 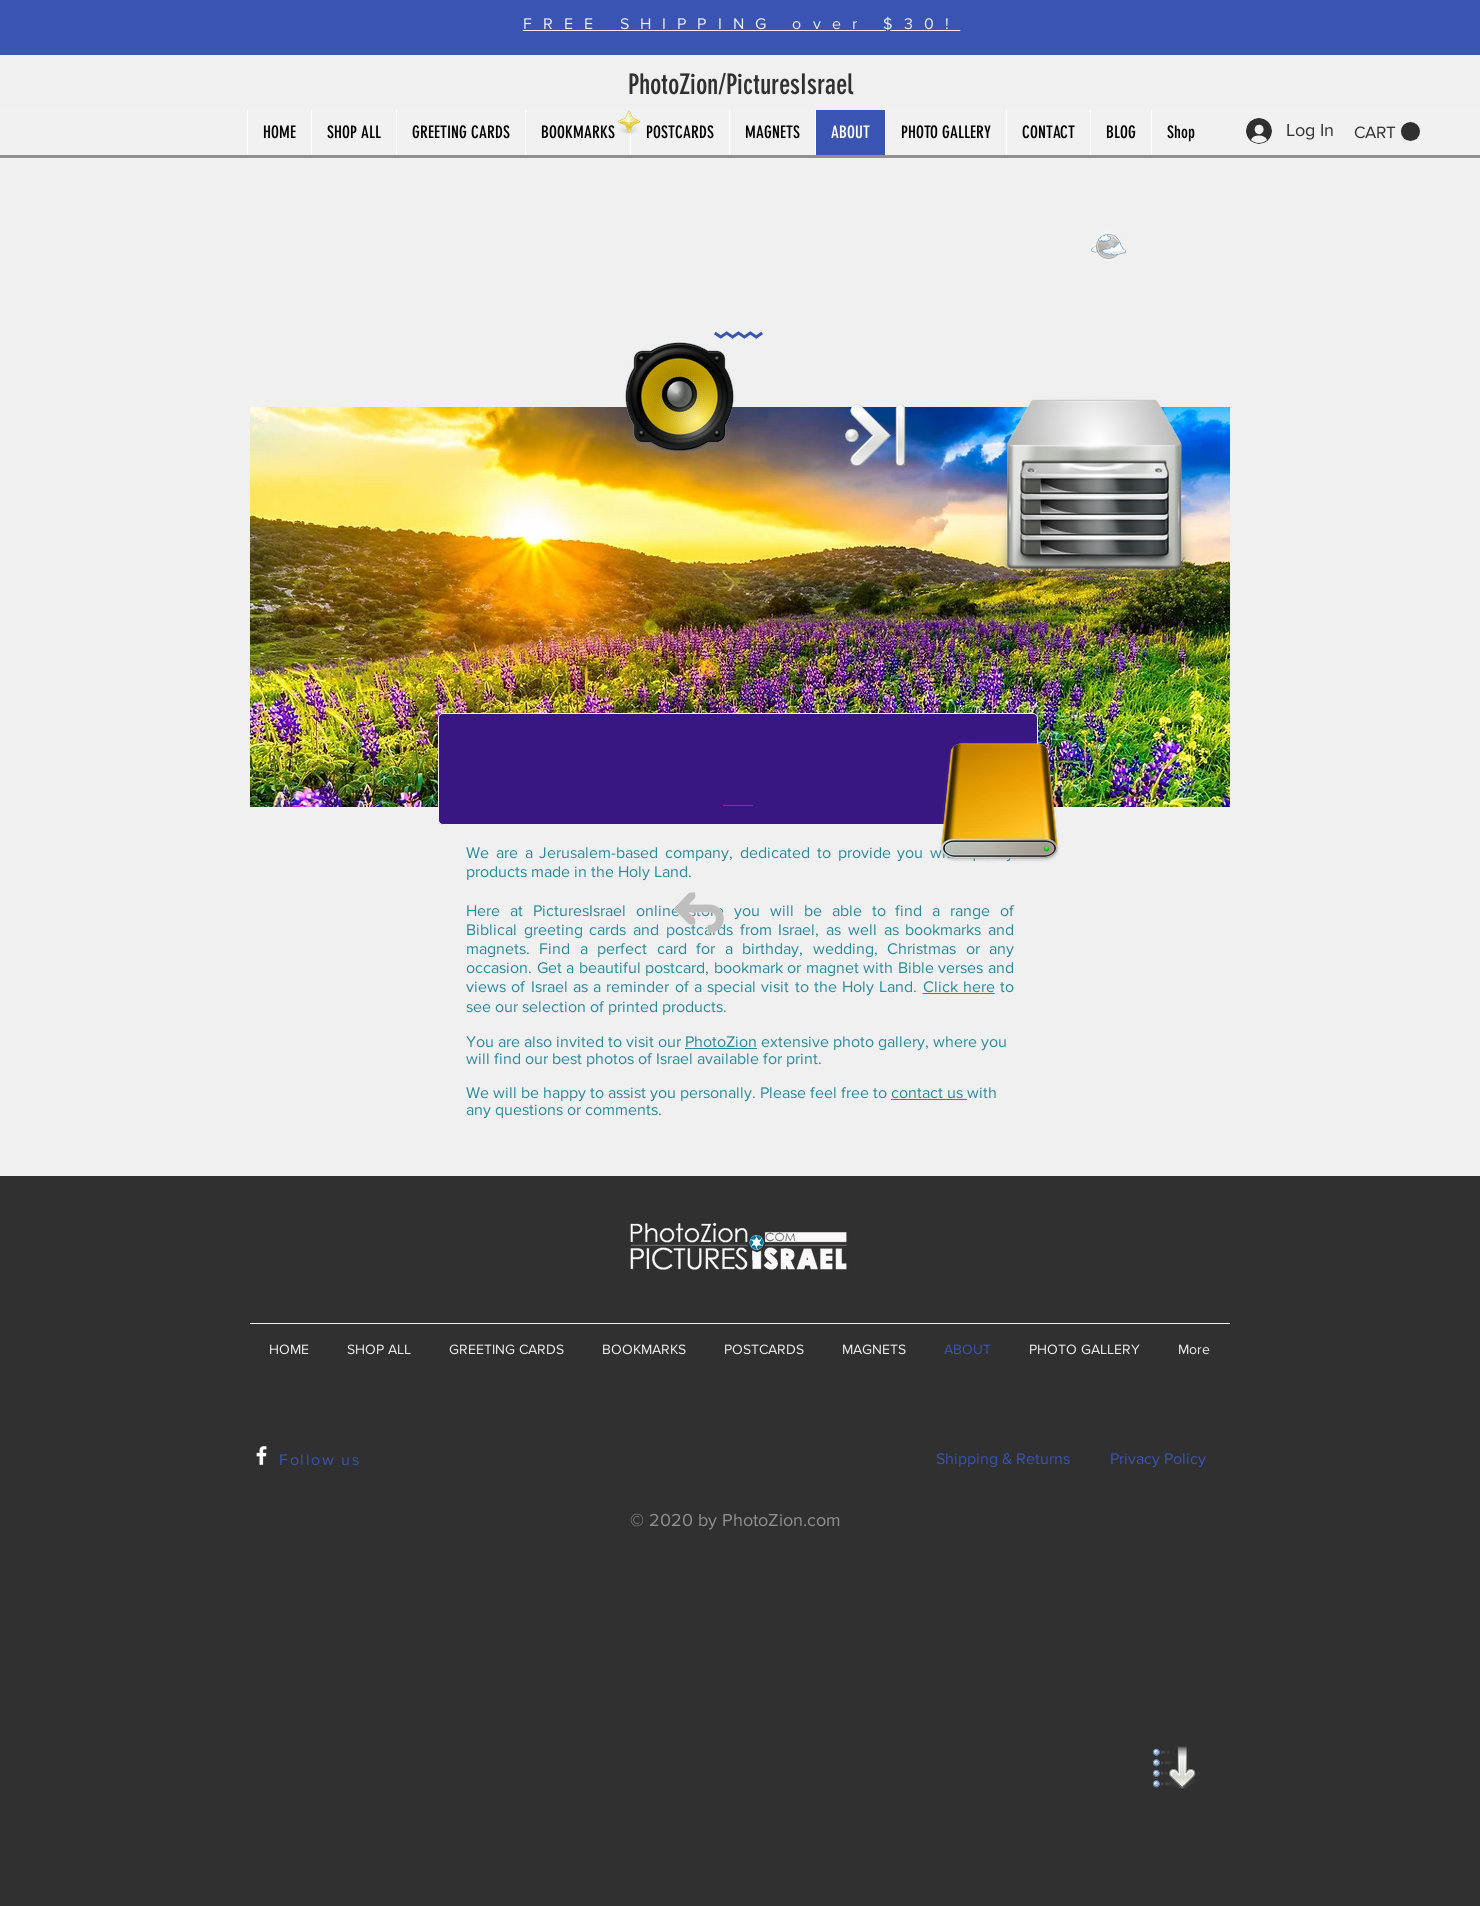 I want to click on adjust speaker or audio output settings, so click(x=679, y=396).